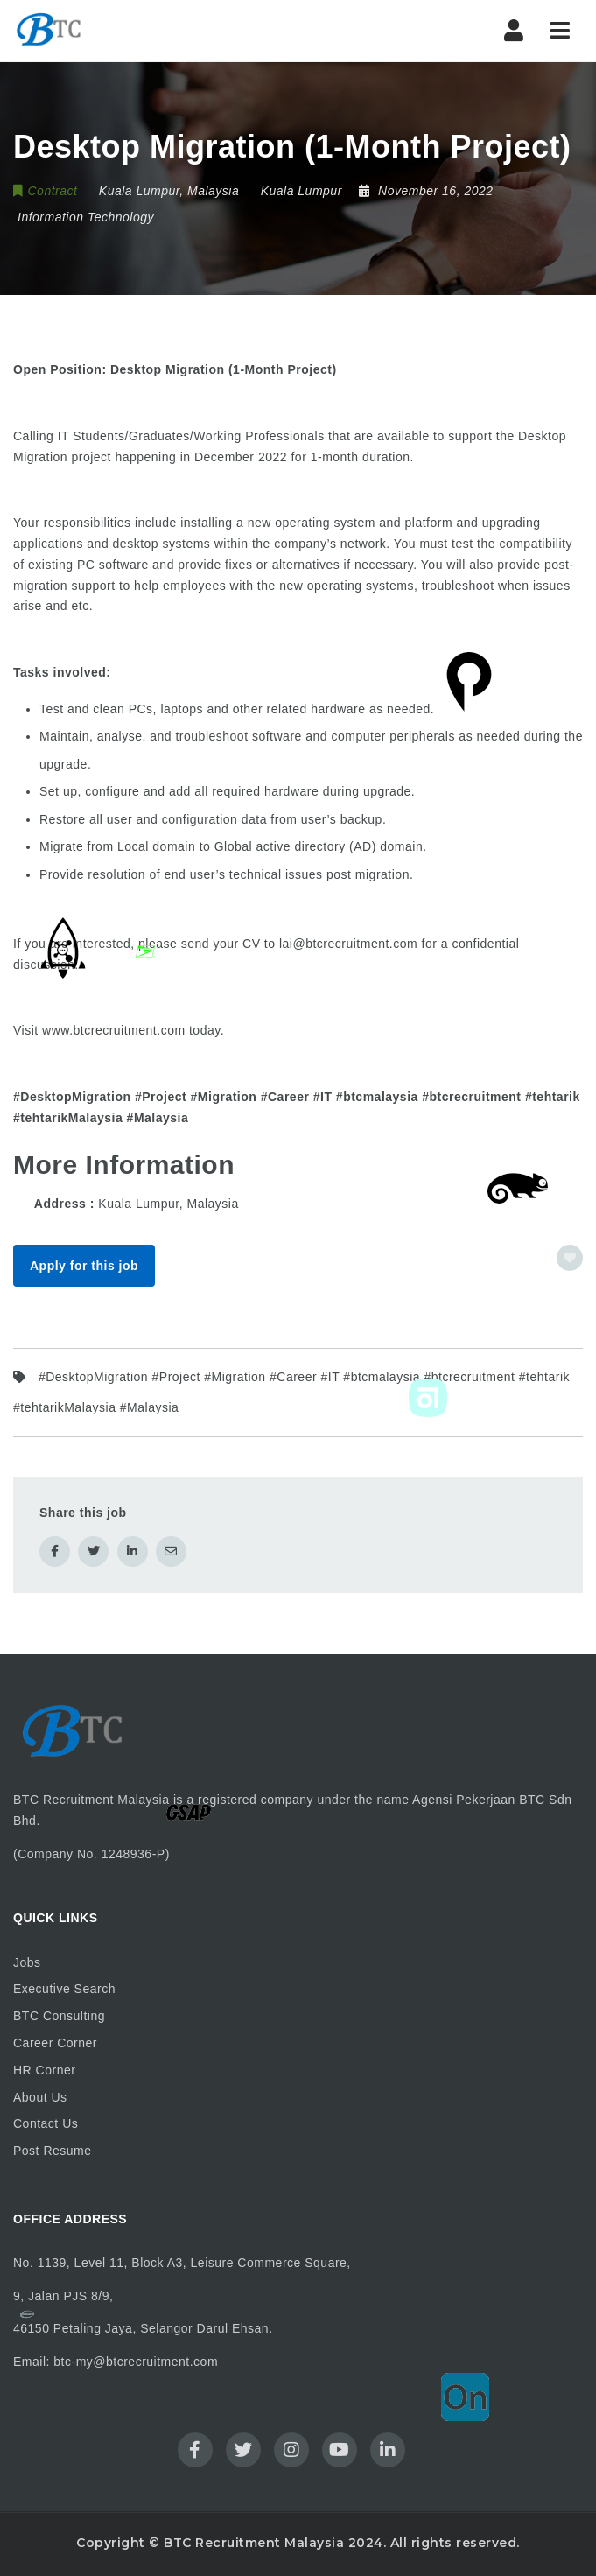 This screenshot has width=596, height=2576. Describe the element at coordinates (465, 2397) in the screenshot. I see `open ProcessOn app` at that location.